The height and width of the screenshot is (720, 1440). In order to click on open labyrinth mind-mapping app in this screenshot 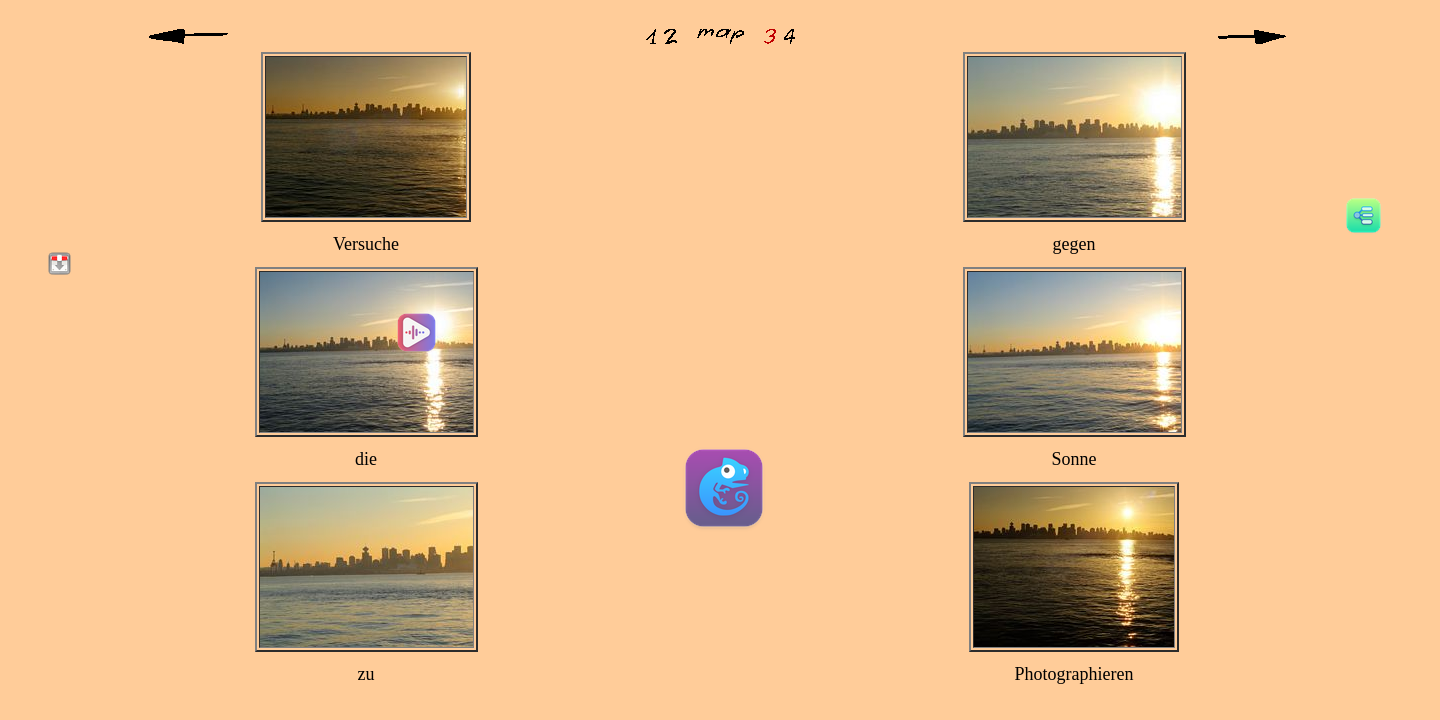, I will do `click(1363, 215)`.